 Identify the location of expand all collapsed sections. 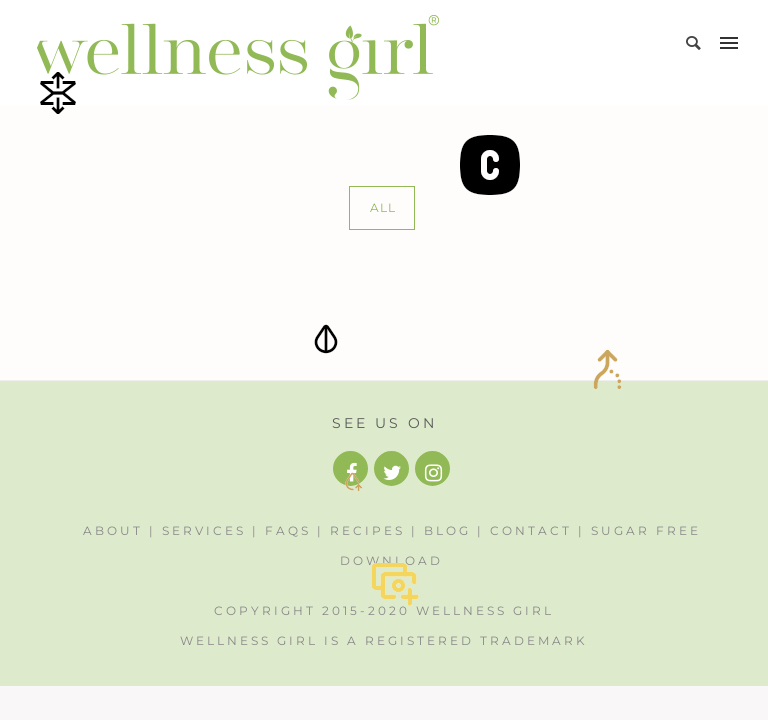
(58, 93).